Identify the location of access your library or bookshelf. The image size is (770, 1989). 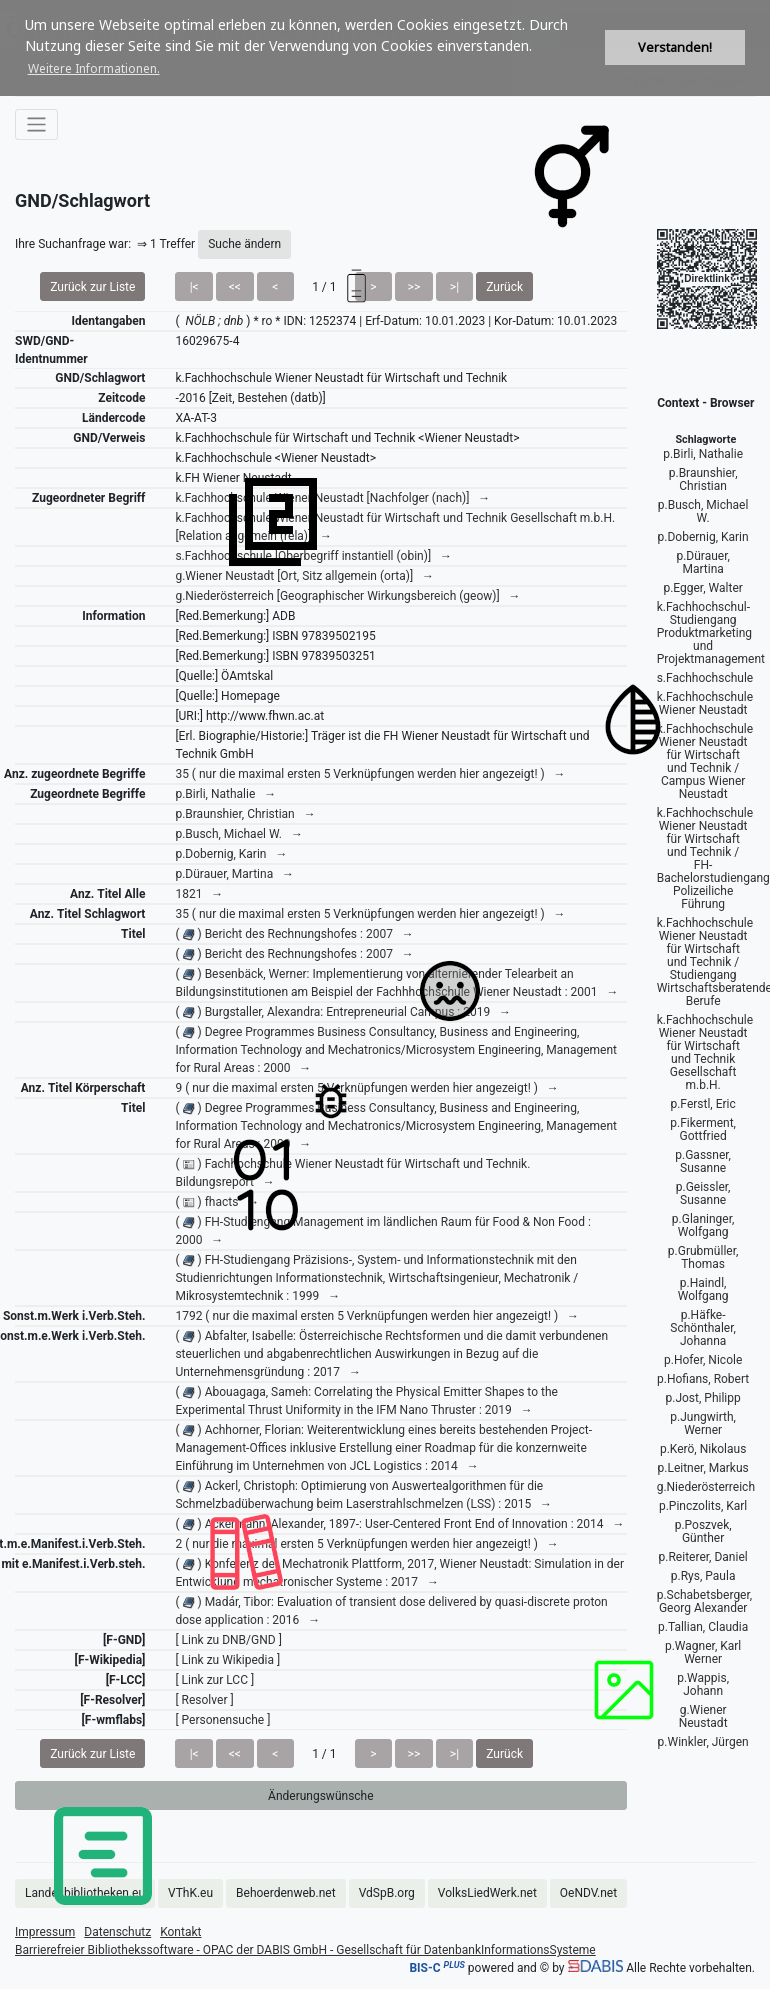
(243, 1553).